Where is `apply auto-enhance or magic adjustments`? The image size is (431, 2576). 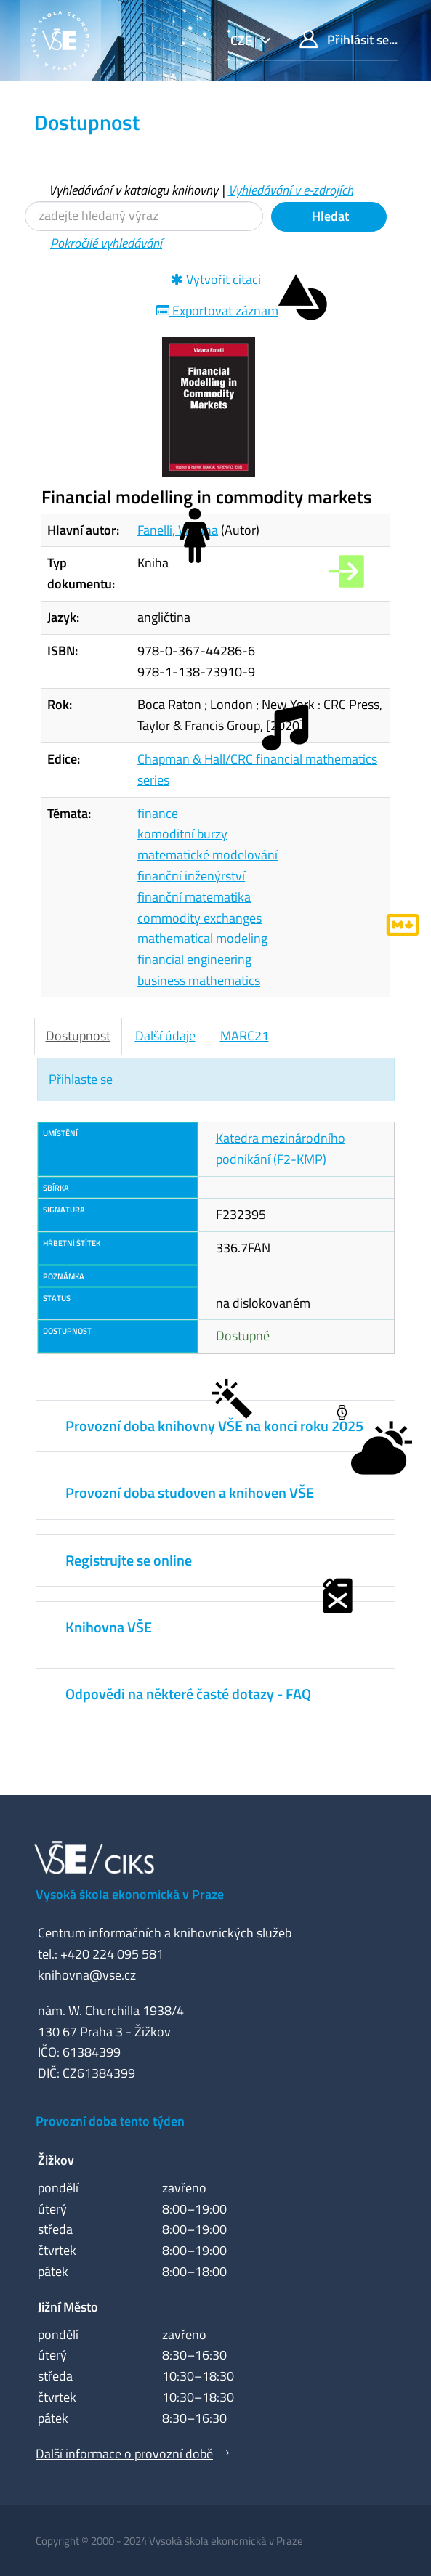 apply auto-enhance or magic adjustments is located at coordinates (232, 1398).